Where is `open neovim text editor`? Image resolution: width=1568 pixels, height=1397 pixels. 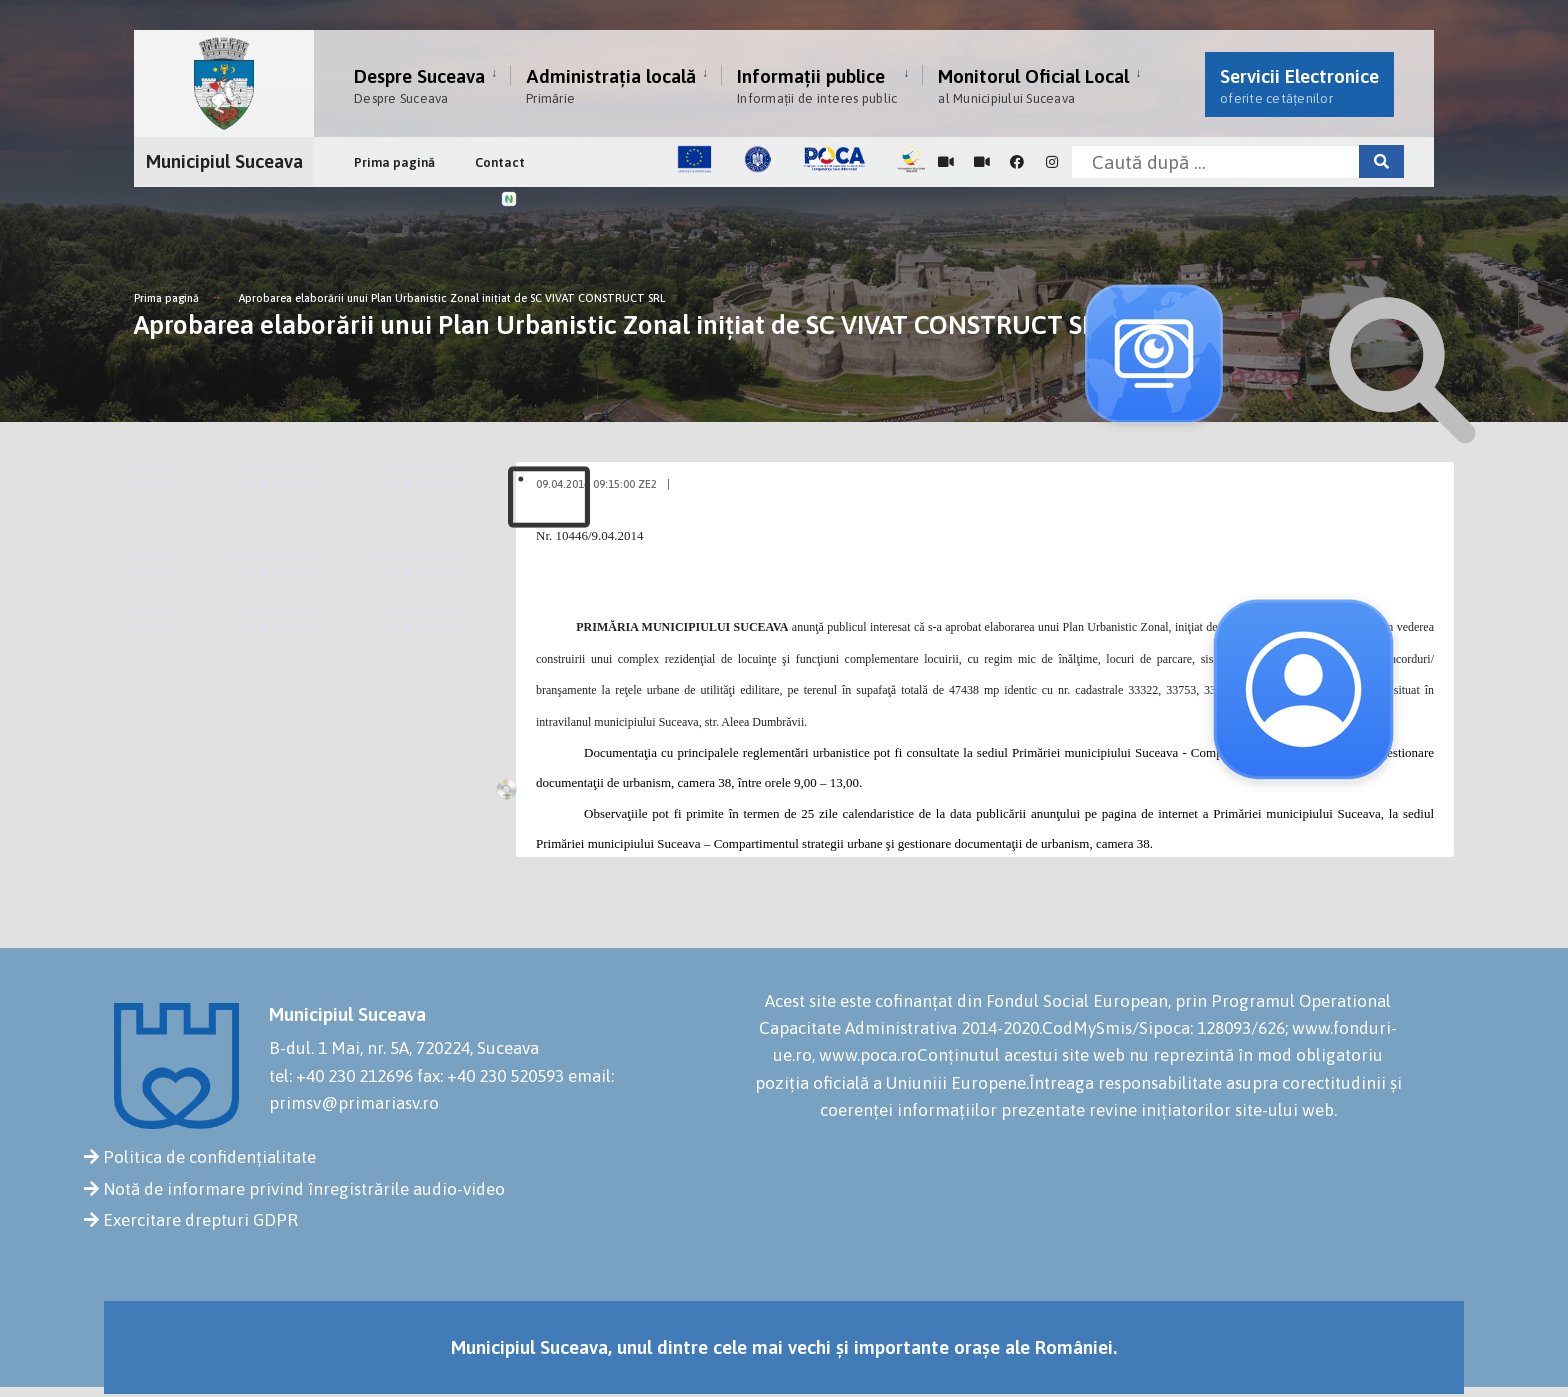
open neovim text editor is located at coordinates (509, 199).